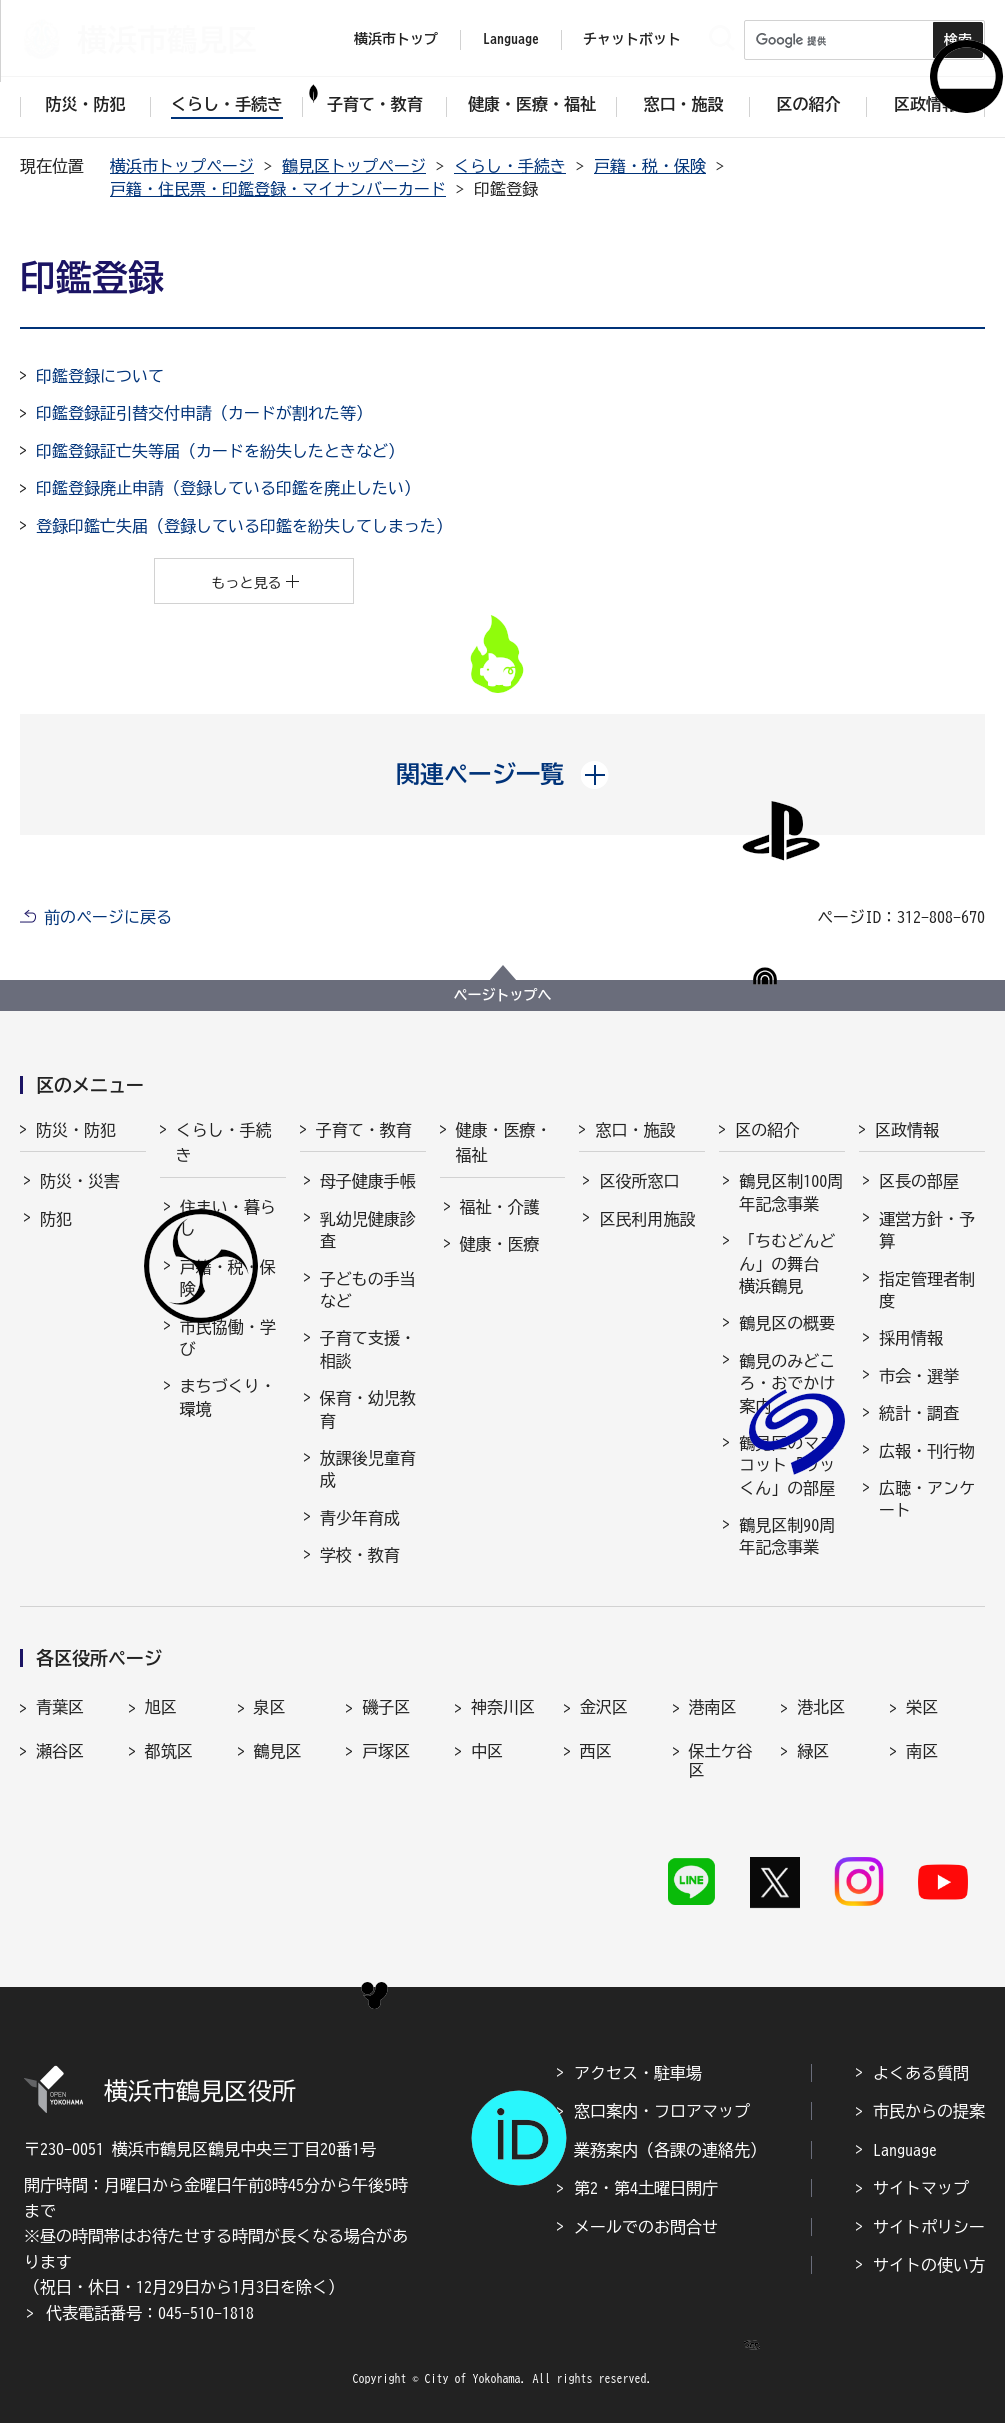  What do you see at coordinates (782, 829) in the screenshot?
I see `playstation brand logo` at bounding box center [782, 829].